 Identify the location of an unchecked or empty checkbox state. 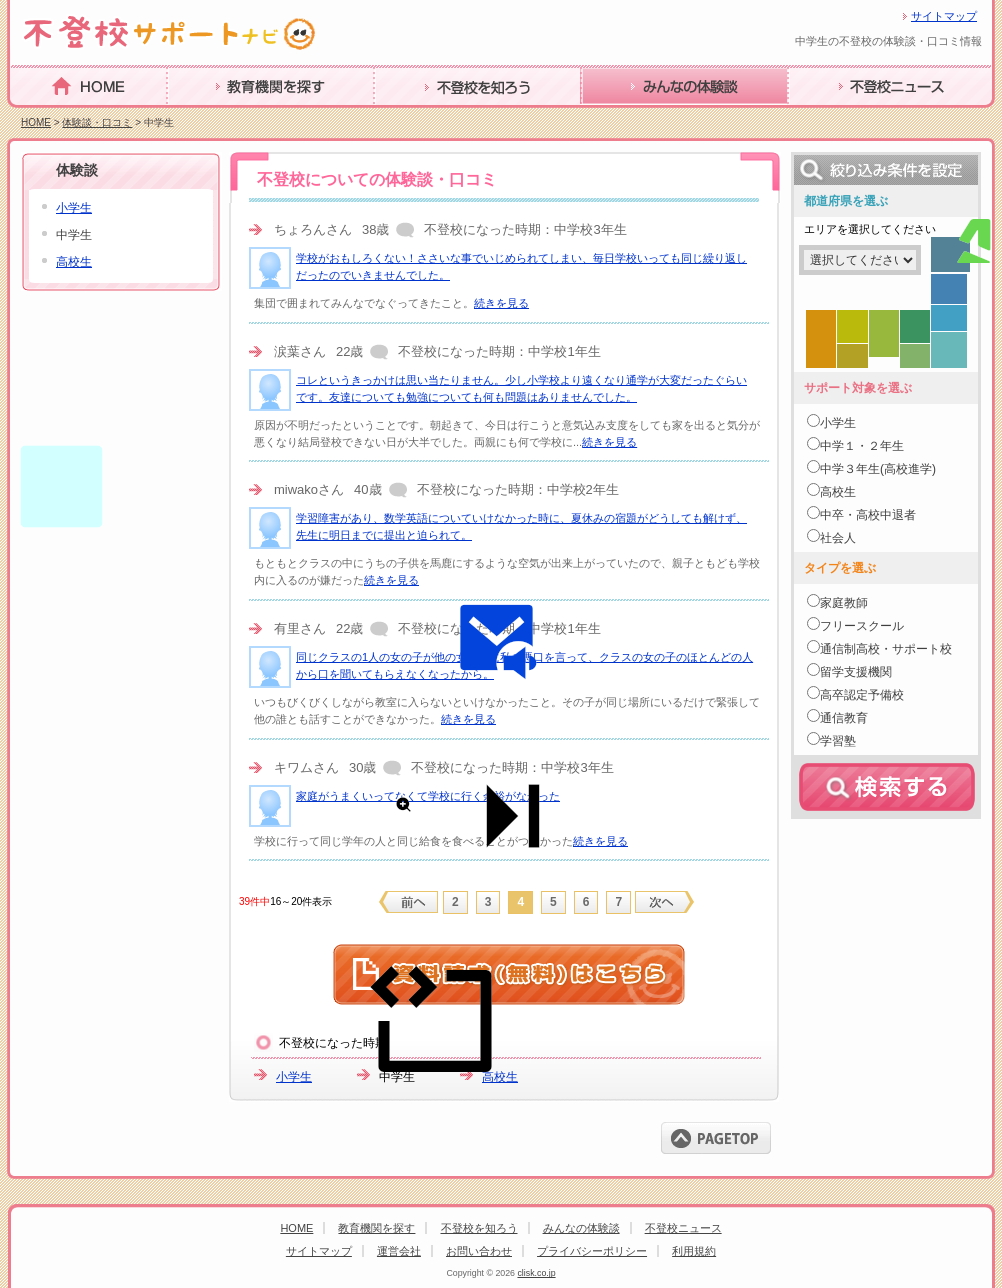
(61, 486).